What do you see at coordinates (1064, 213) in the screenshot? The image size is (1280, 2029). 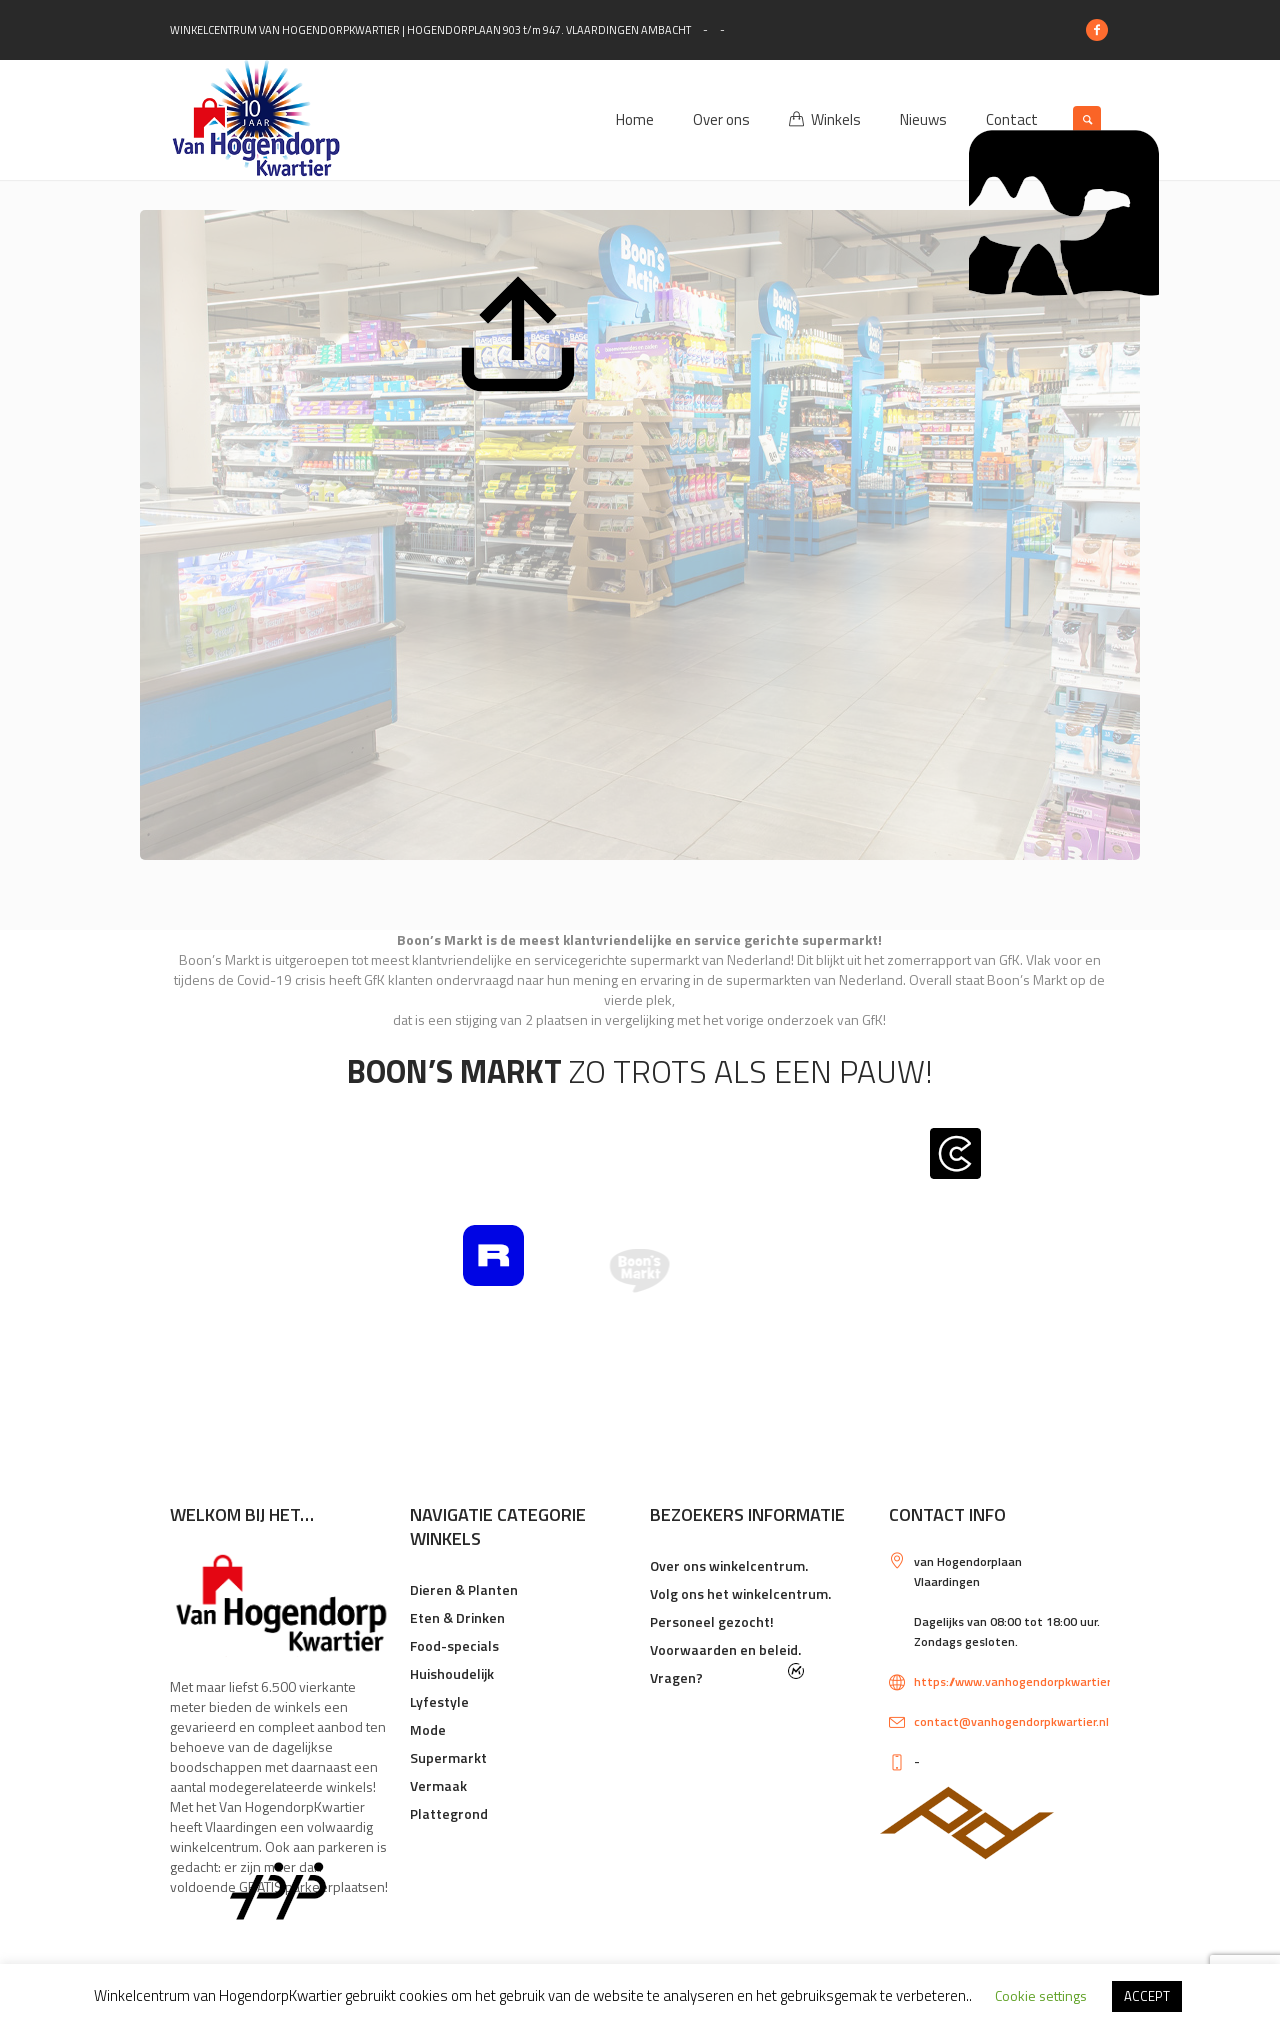 I see `OCaml programming language logo` at bounding box center [1064, 213].